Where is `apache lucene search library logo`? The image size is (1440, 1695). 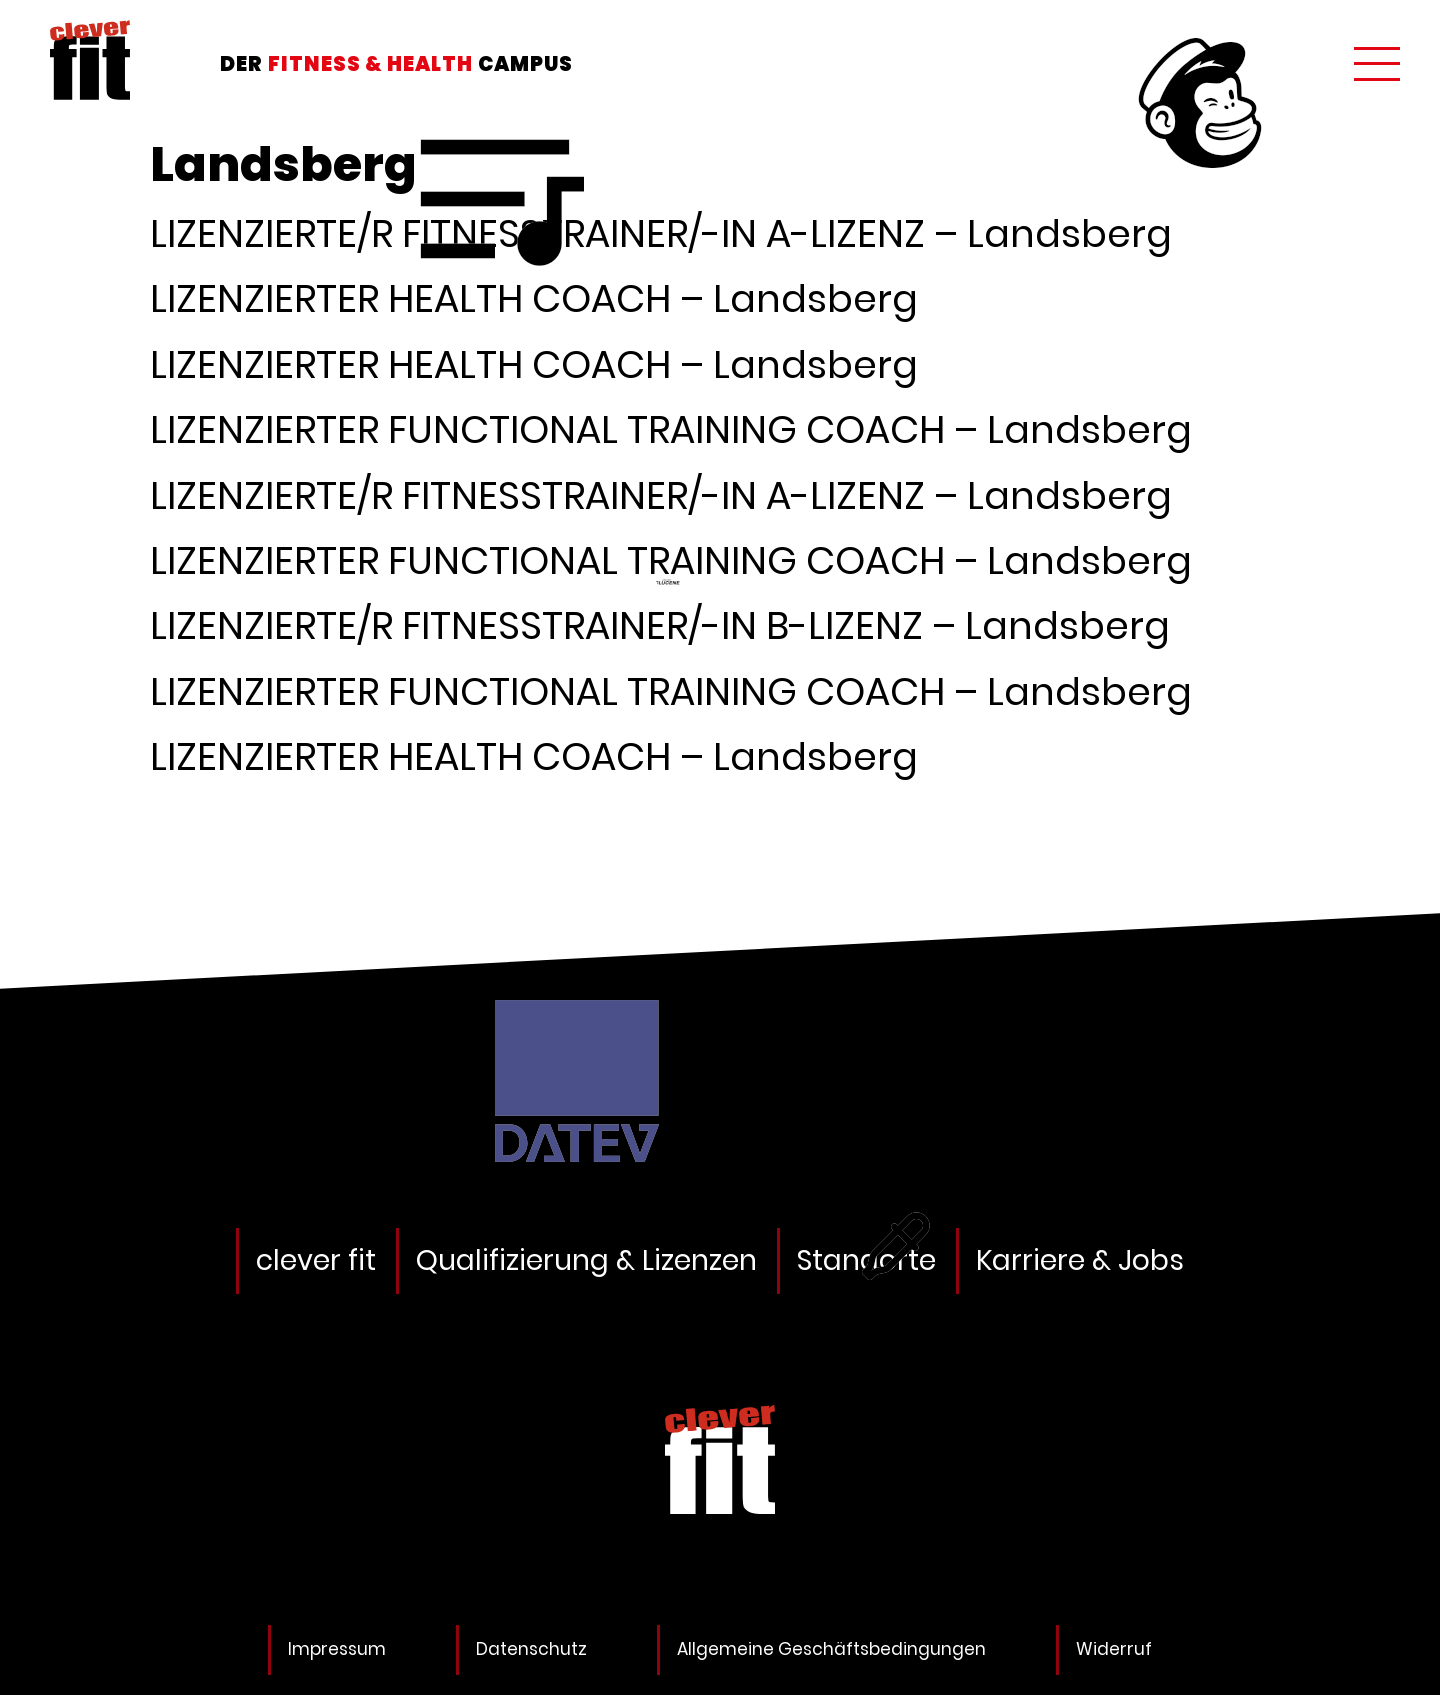
apache lucene search library logo is located at coordinates (668, 582).